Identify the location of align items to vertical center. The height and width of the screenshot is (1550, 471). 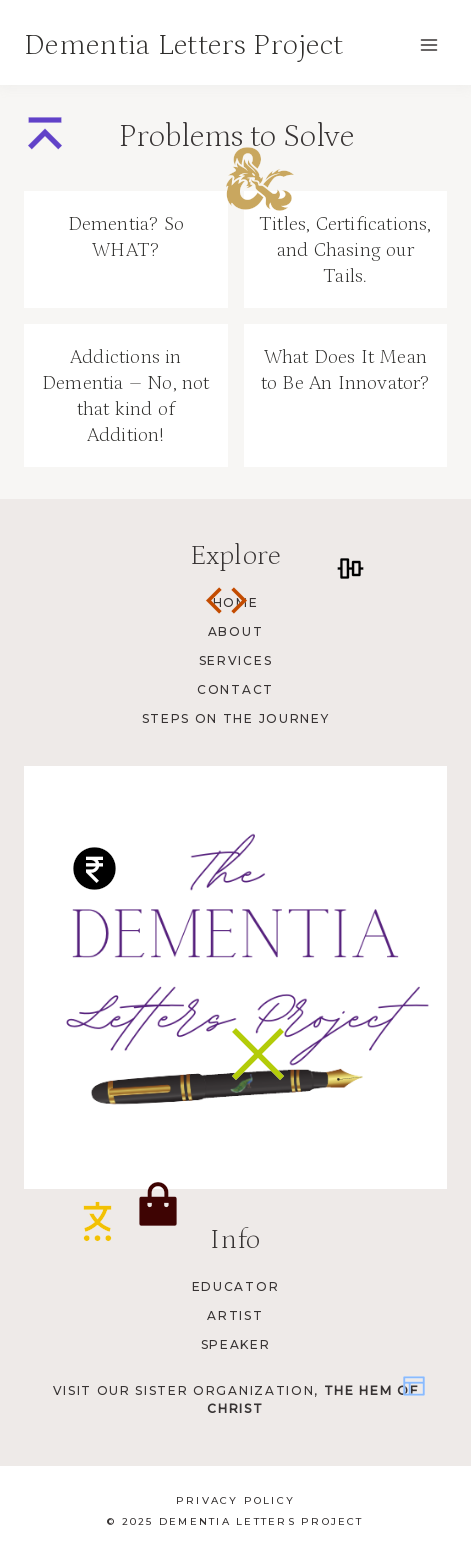
(350, 568).